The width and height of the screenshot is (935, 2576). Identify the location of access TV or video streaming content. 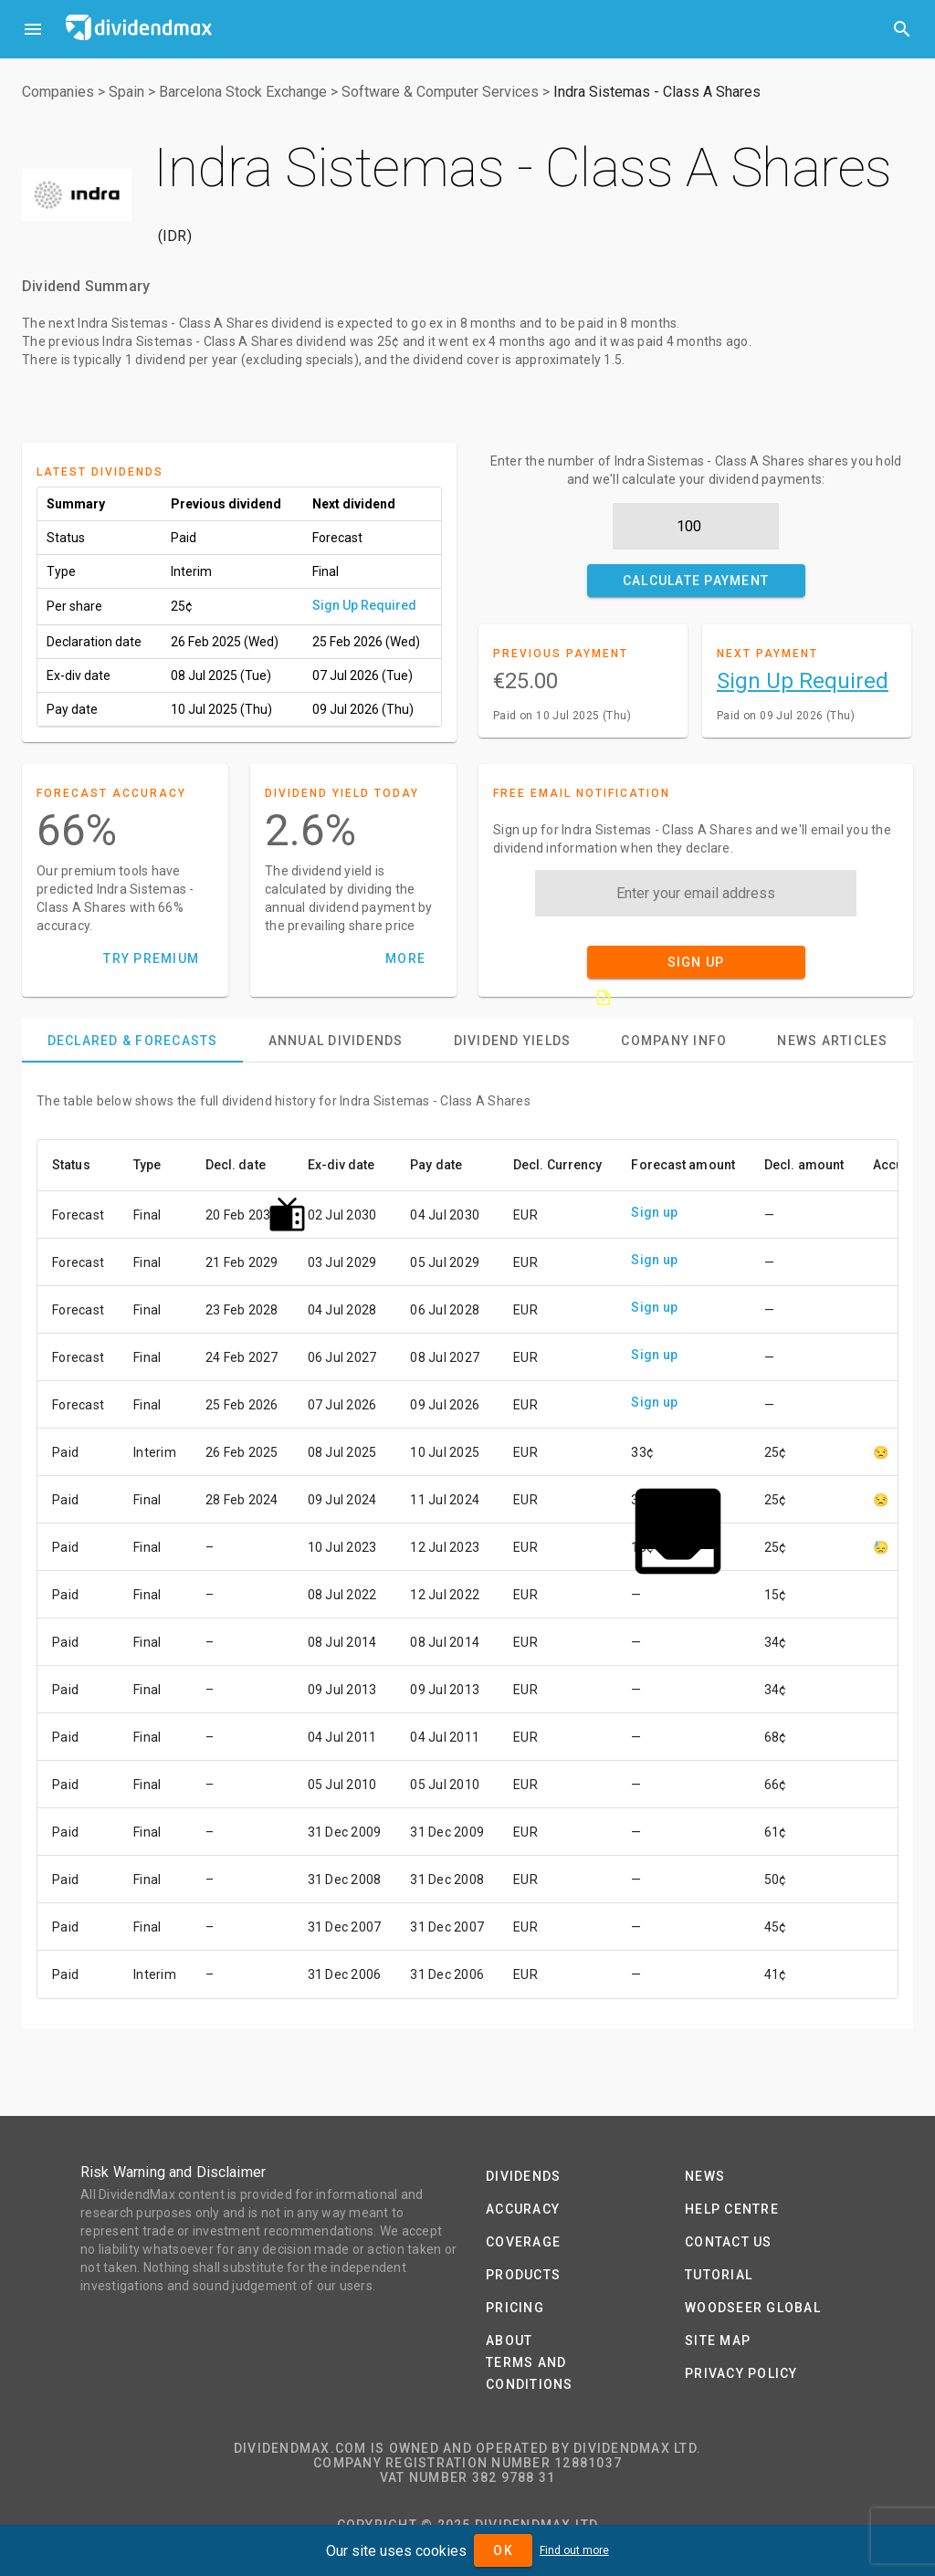
(287, 1216).